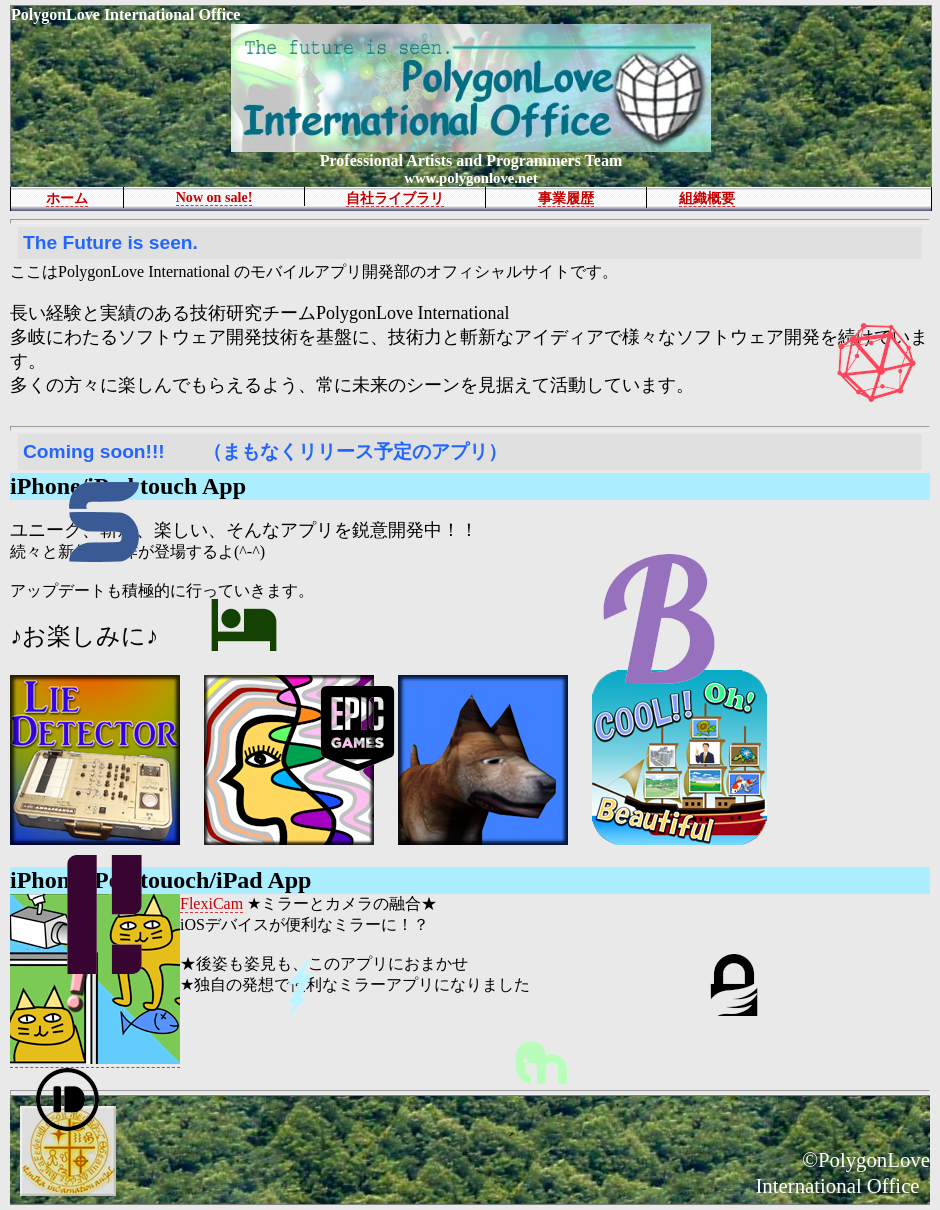  What do you see at coordinates (67, 1099) in the screenshot?
I see `open pushbullet app` at bounding box center [67, 1099].